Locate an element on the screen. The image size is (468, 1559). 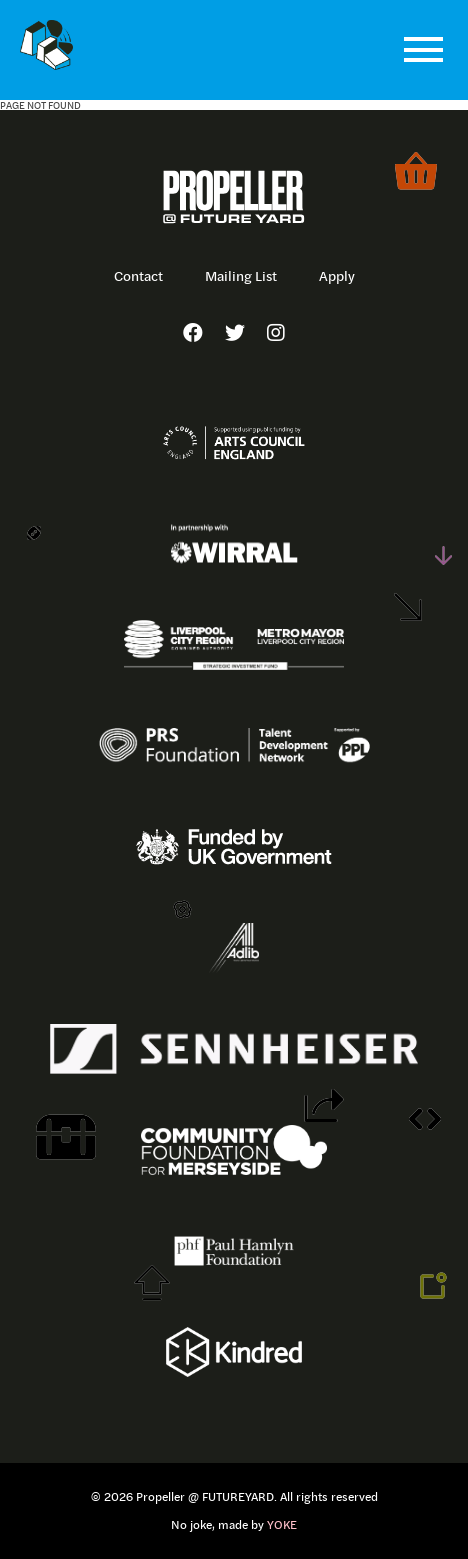
scroll down or view more content is located at coordinates (443, 555).